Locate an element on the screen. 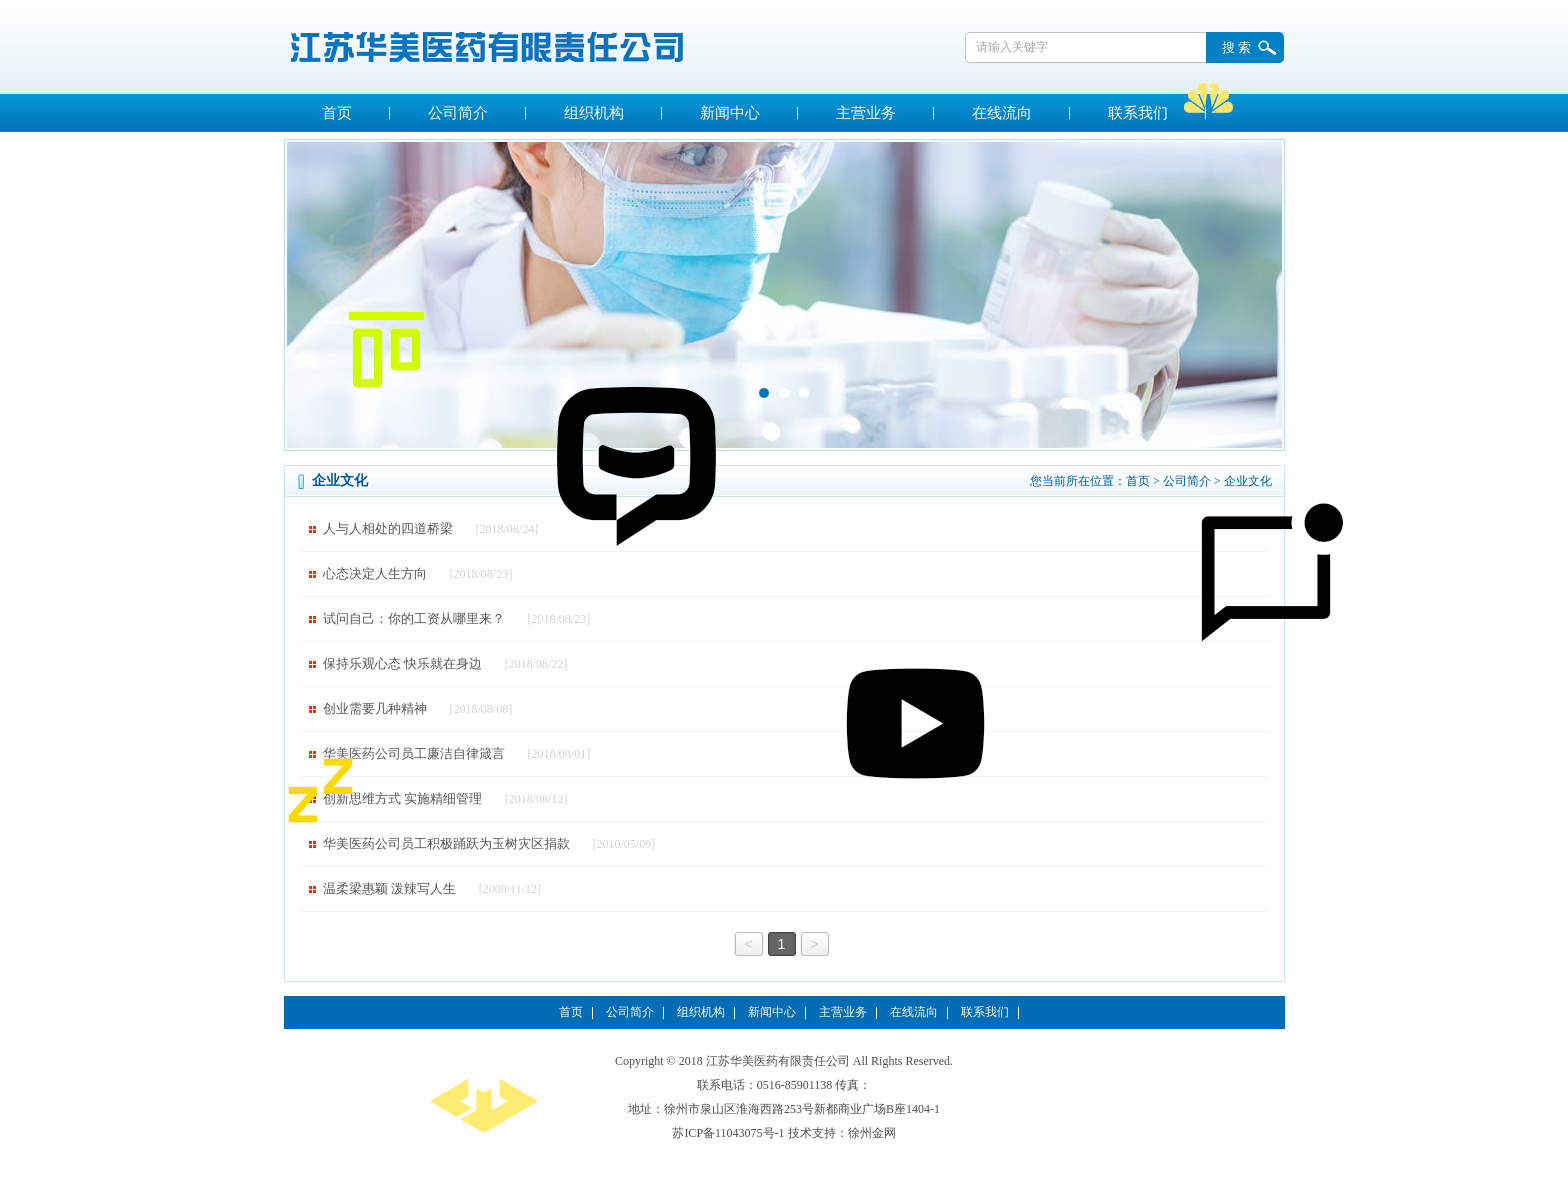 This screenshot has height=1195, width=1568. open YouTube app is located at coordinates (915, 723).